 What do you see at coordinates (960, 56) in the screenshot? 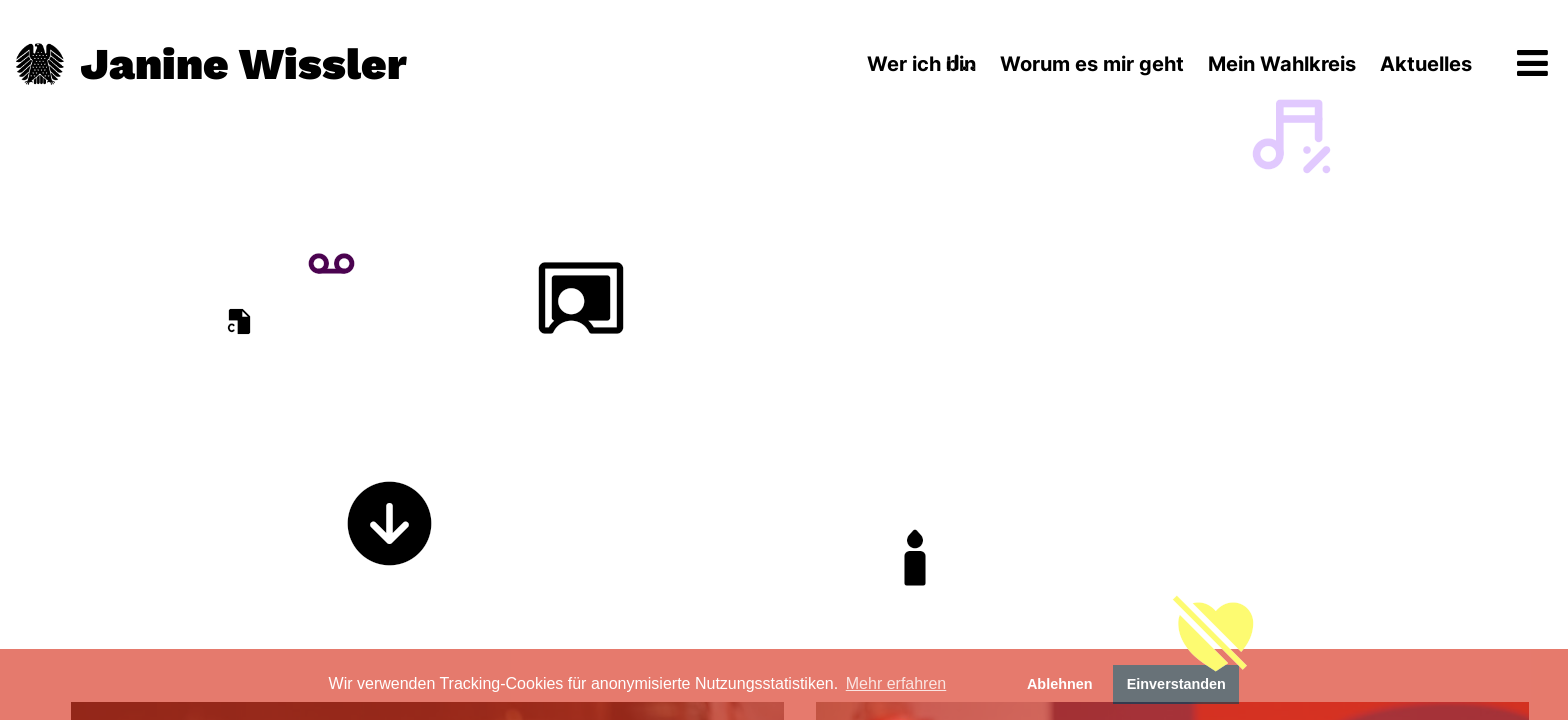
I see `indicates moderate signal strength` at bounding box center [960, 56].